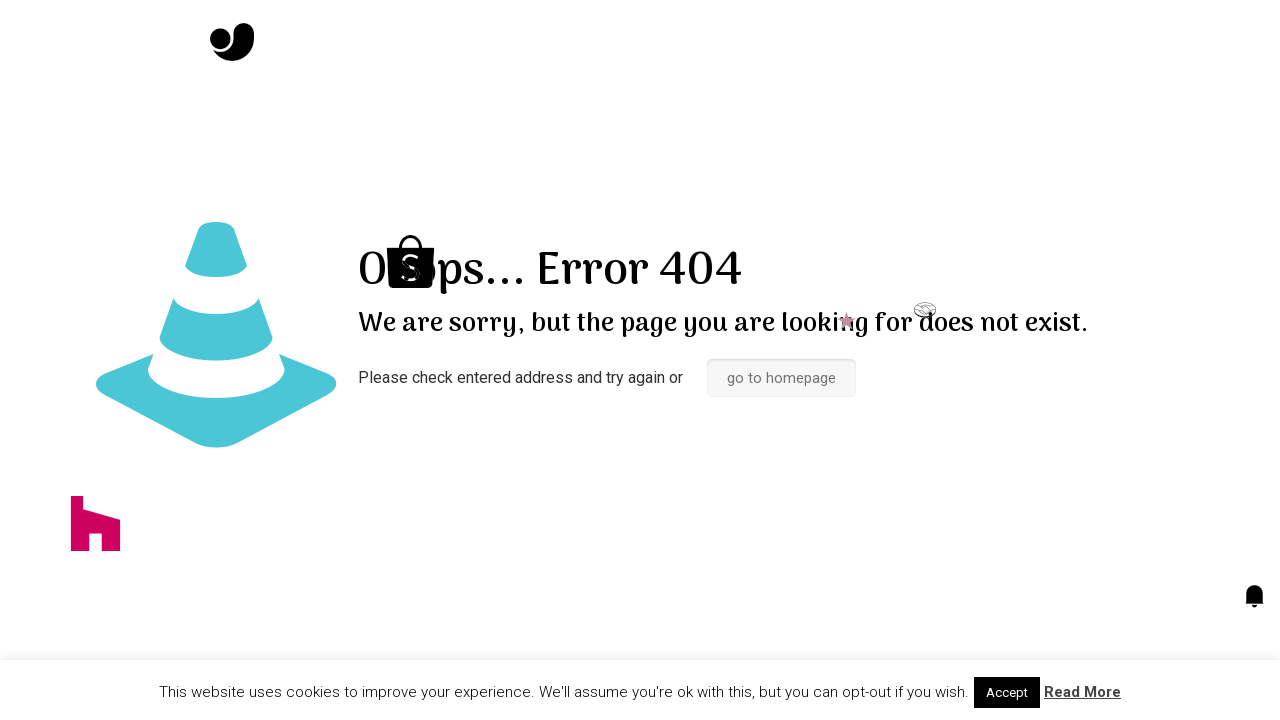  Describe the element at coordinates (1254, 595) in the screenshot. I see `view notifications` at that location.